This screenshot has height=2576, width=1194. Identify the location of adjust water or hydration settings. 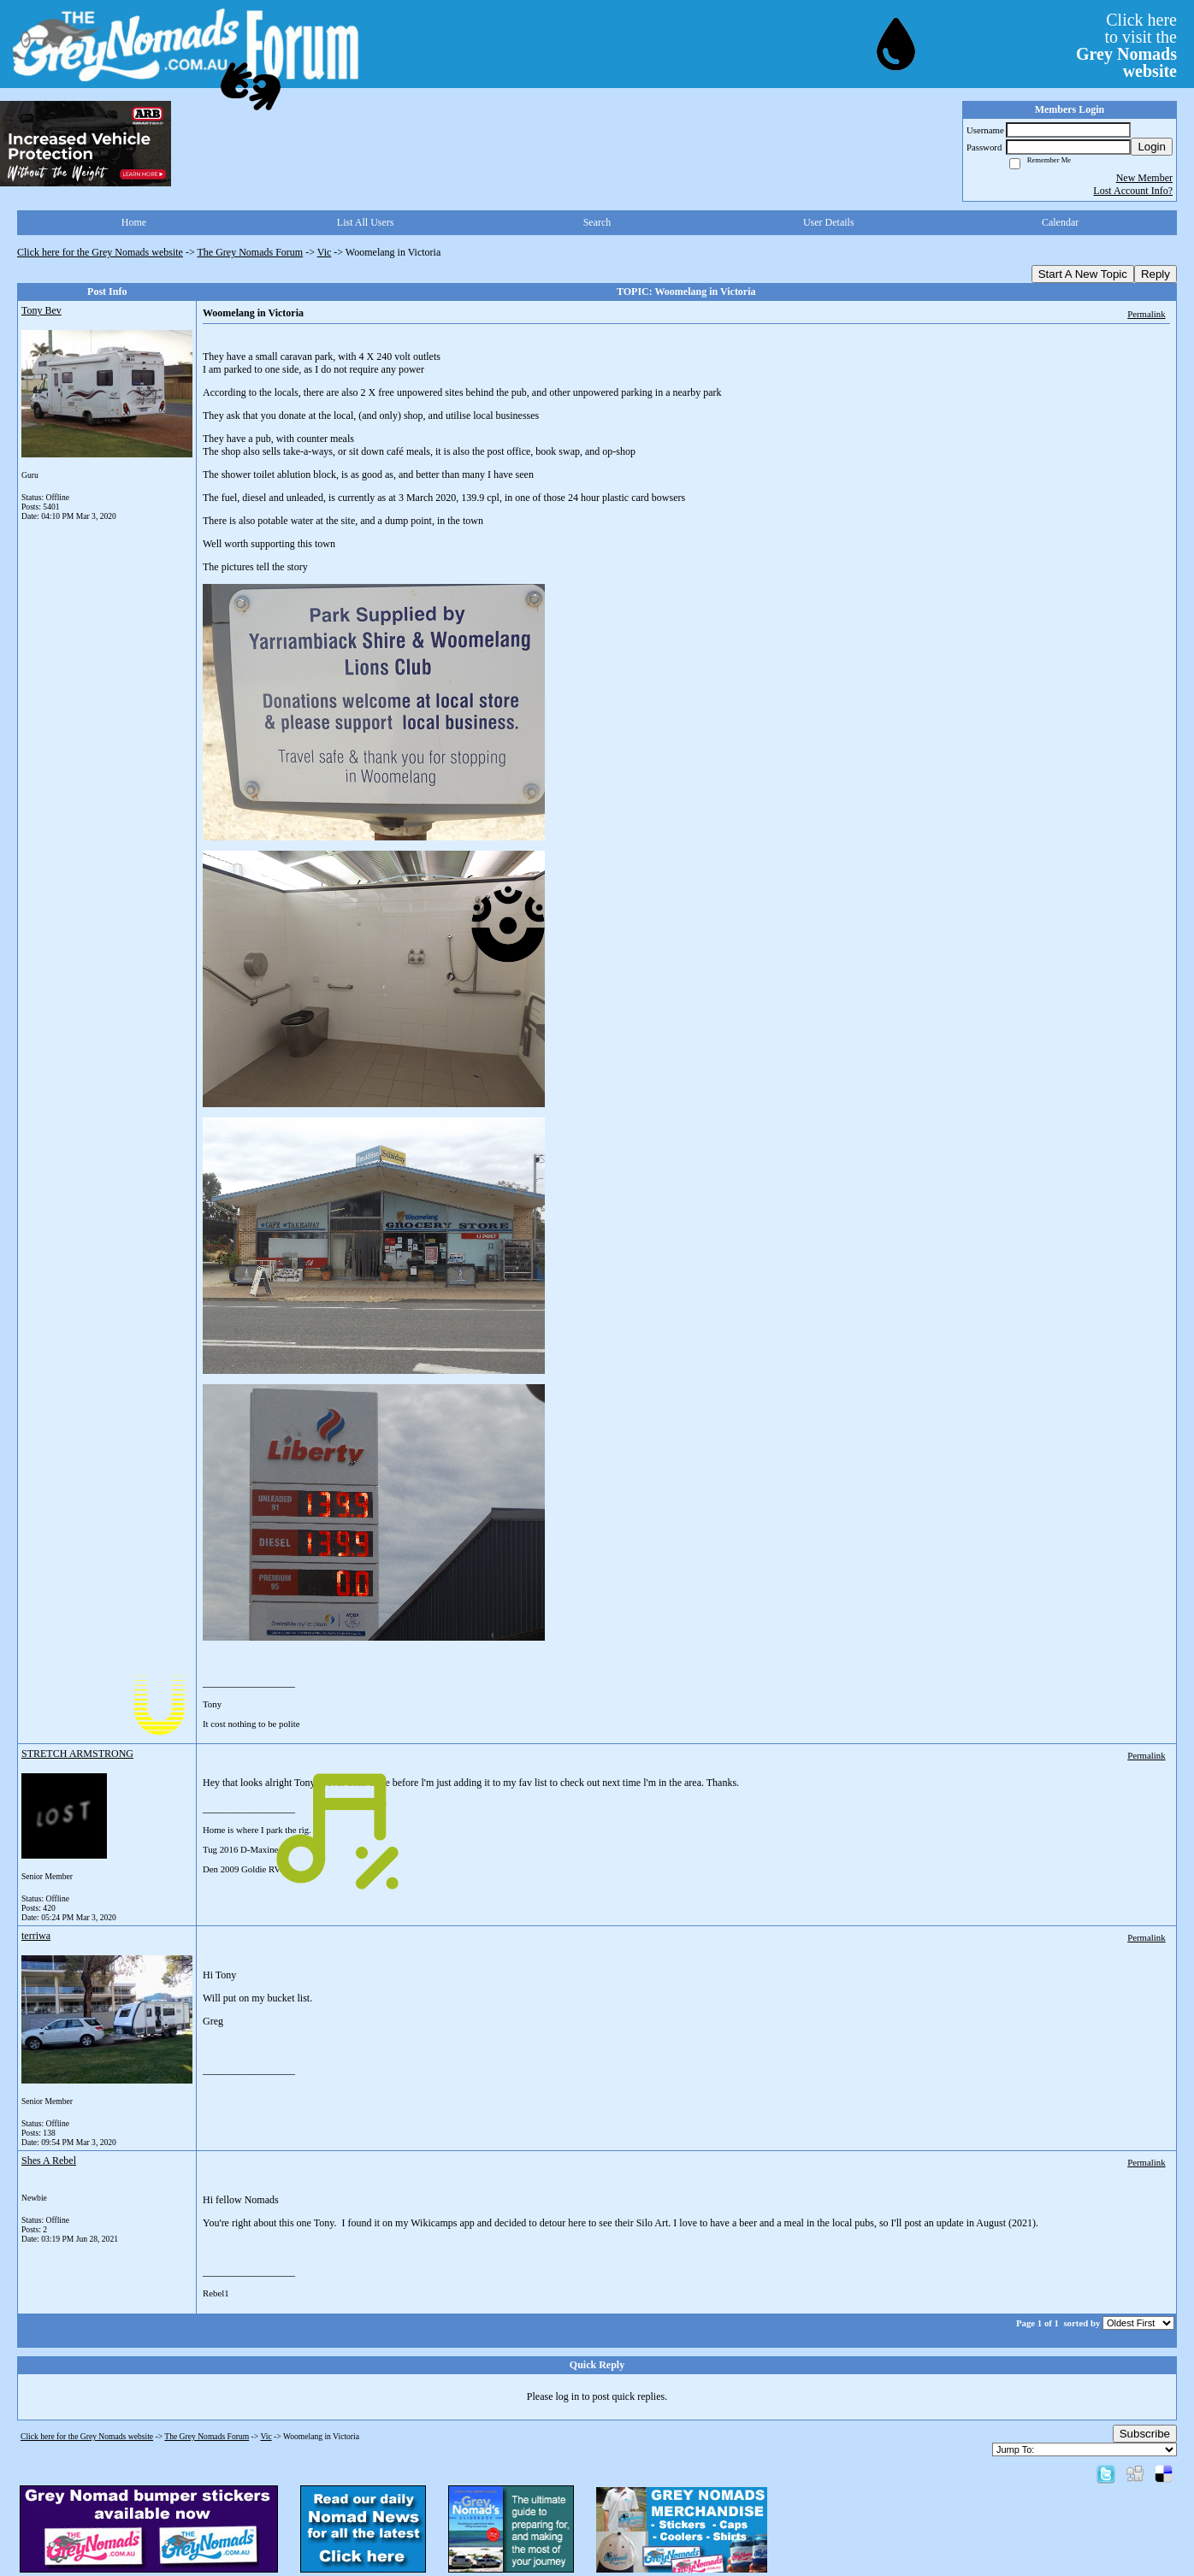
(896, 44).